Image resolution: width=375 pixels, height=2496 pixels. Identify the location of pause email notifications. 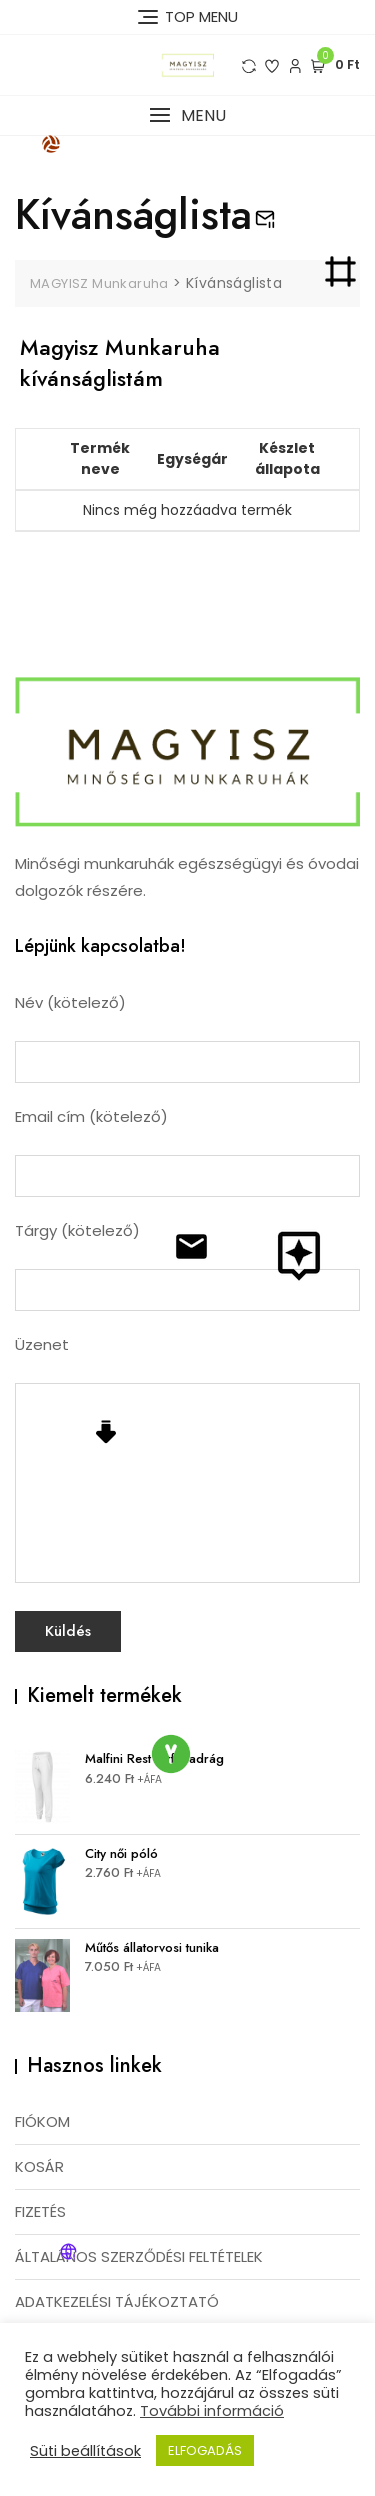
(265, 218).